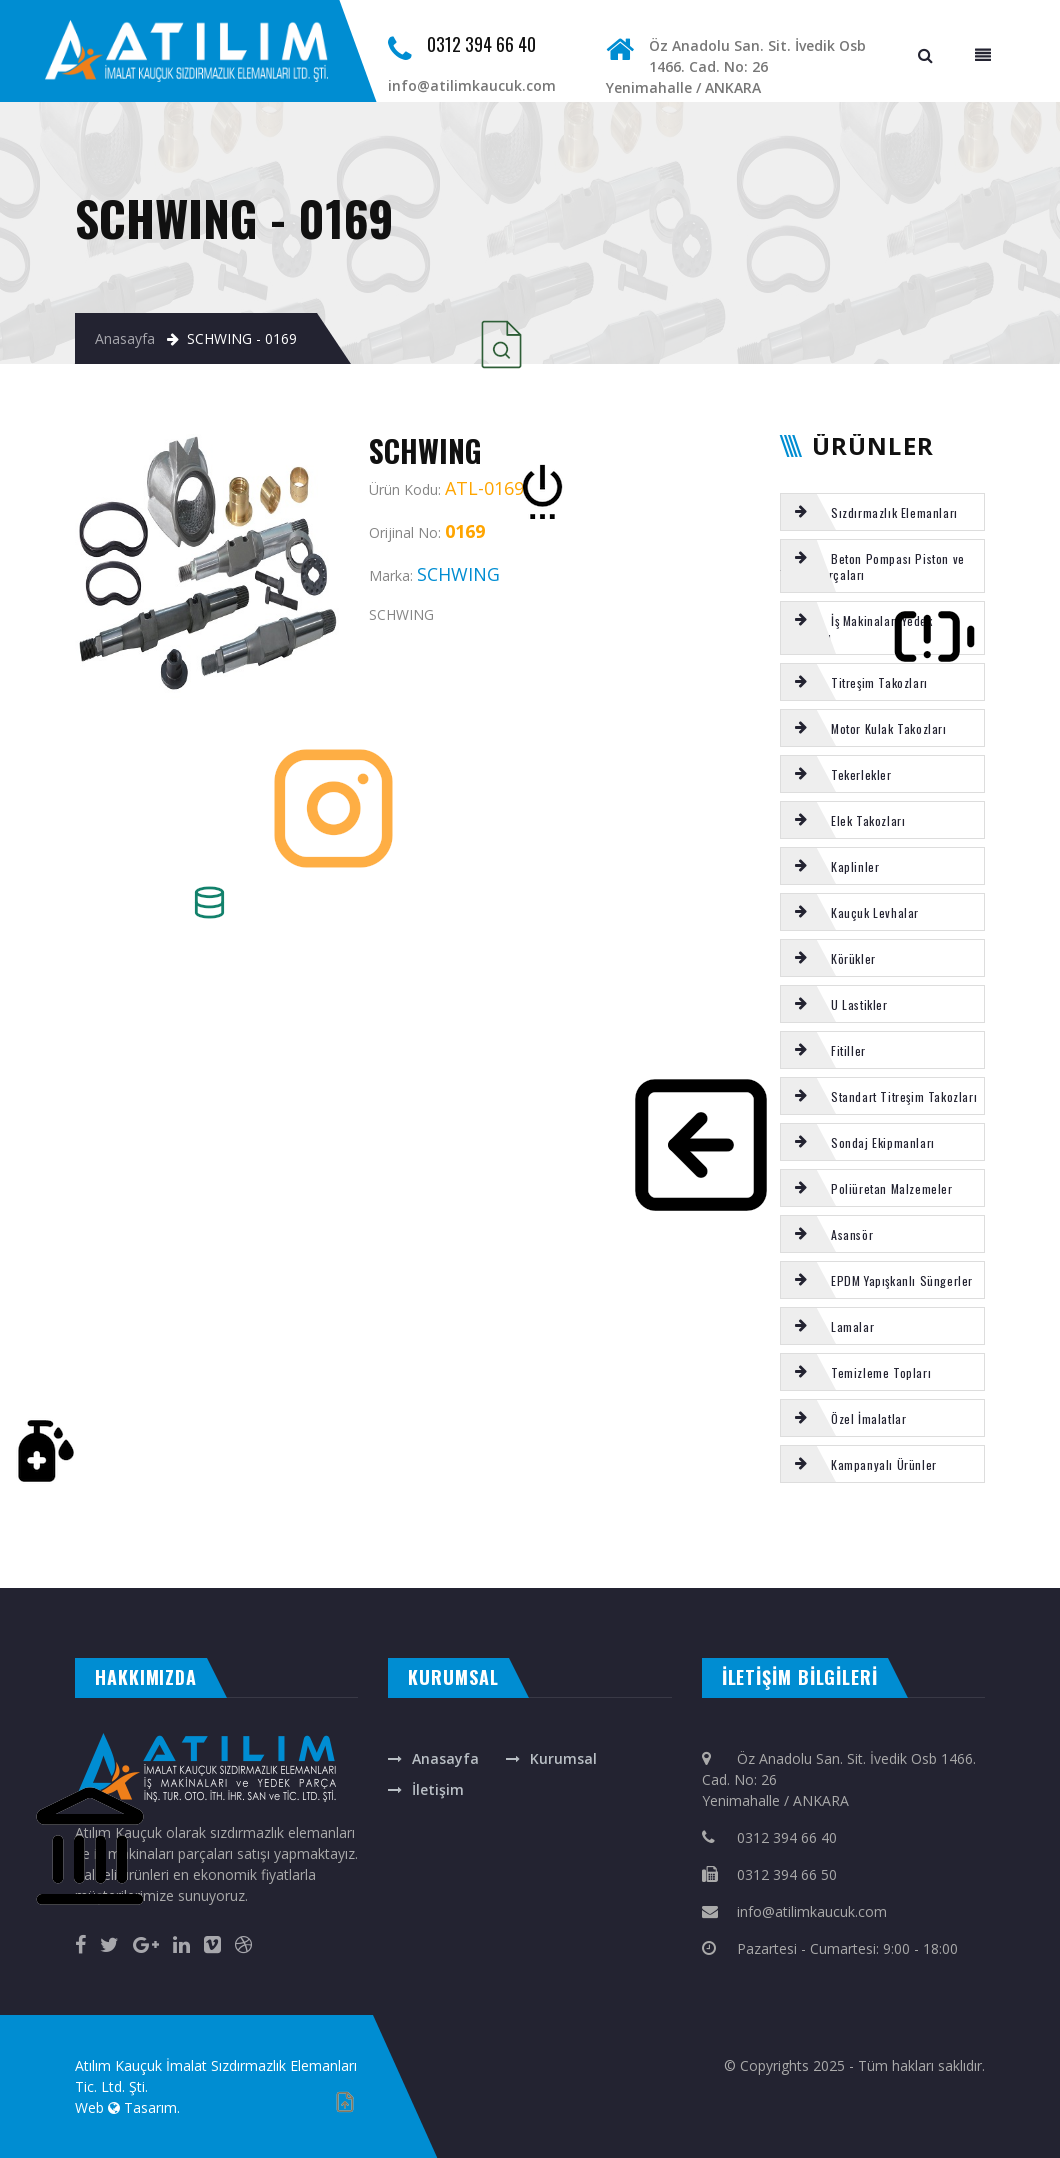 This screenshot has width=1060, height=2158. Describe the element at coordinates (333, 808) in the screenshot. I see `open instagram app` at that location.